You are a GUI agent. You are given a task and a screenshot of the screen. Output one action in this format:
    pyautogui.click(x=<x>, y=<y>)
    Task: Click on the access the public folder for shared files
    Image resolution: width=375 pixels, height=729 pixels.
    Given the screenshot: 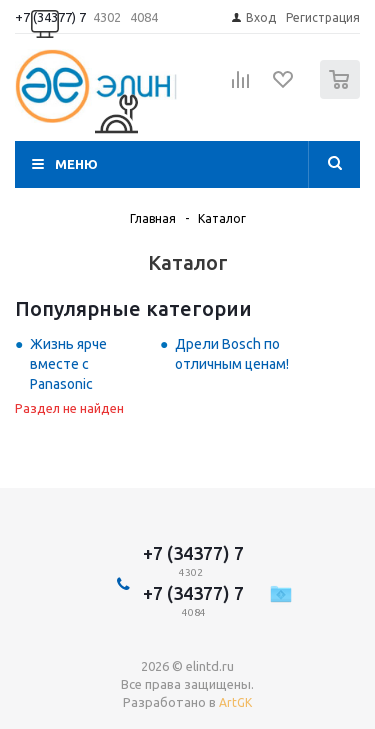 What is the action you would take?
    pyautogui.click(x=281, y=594)
    